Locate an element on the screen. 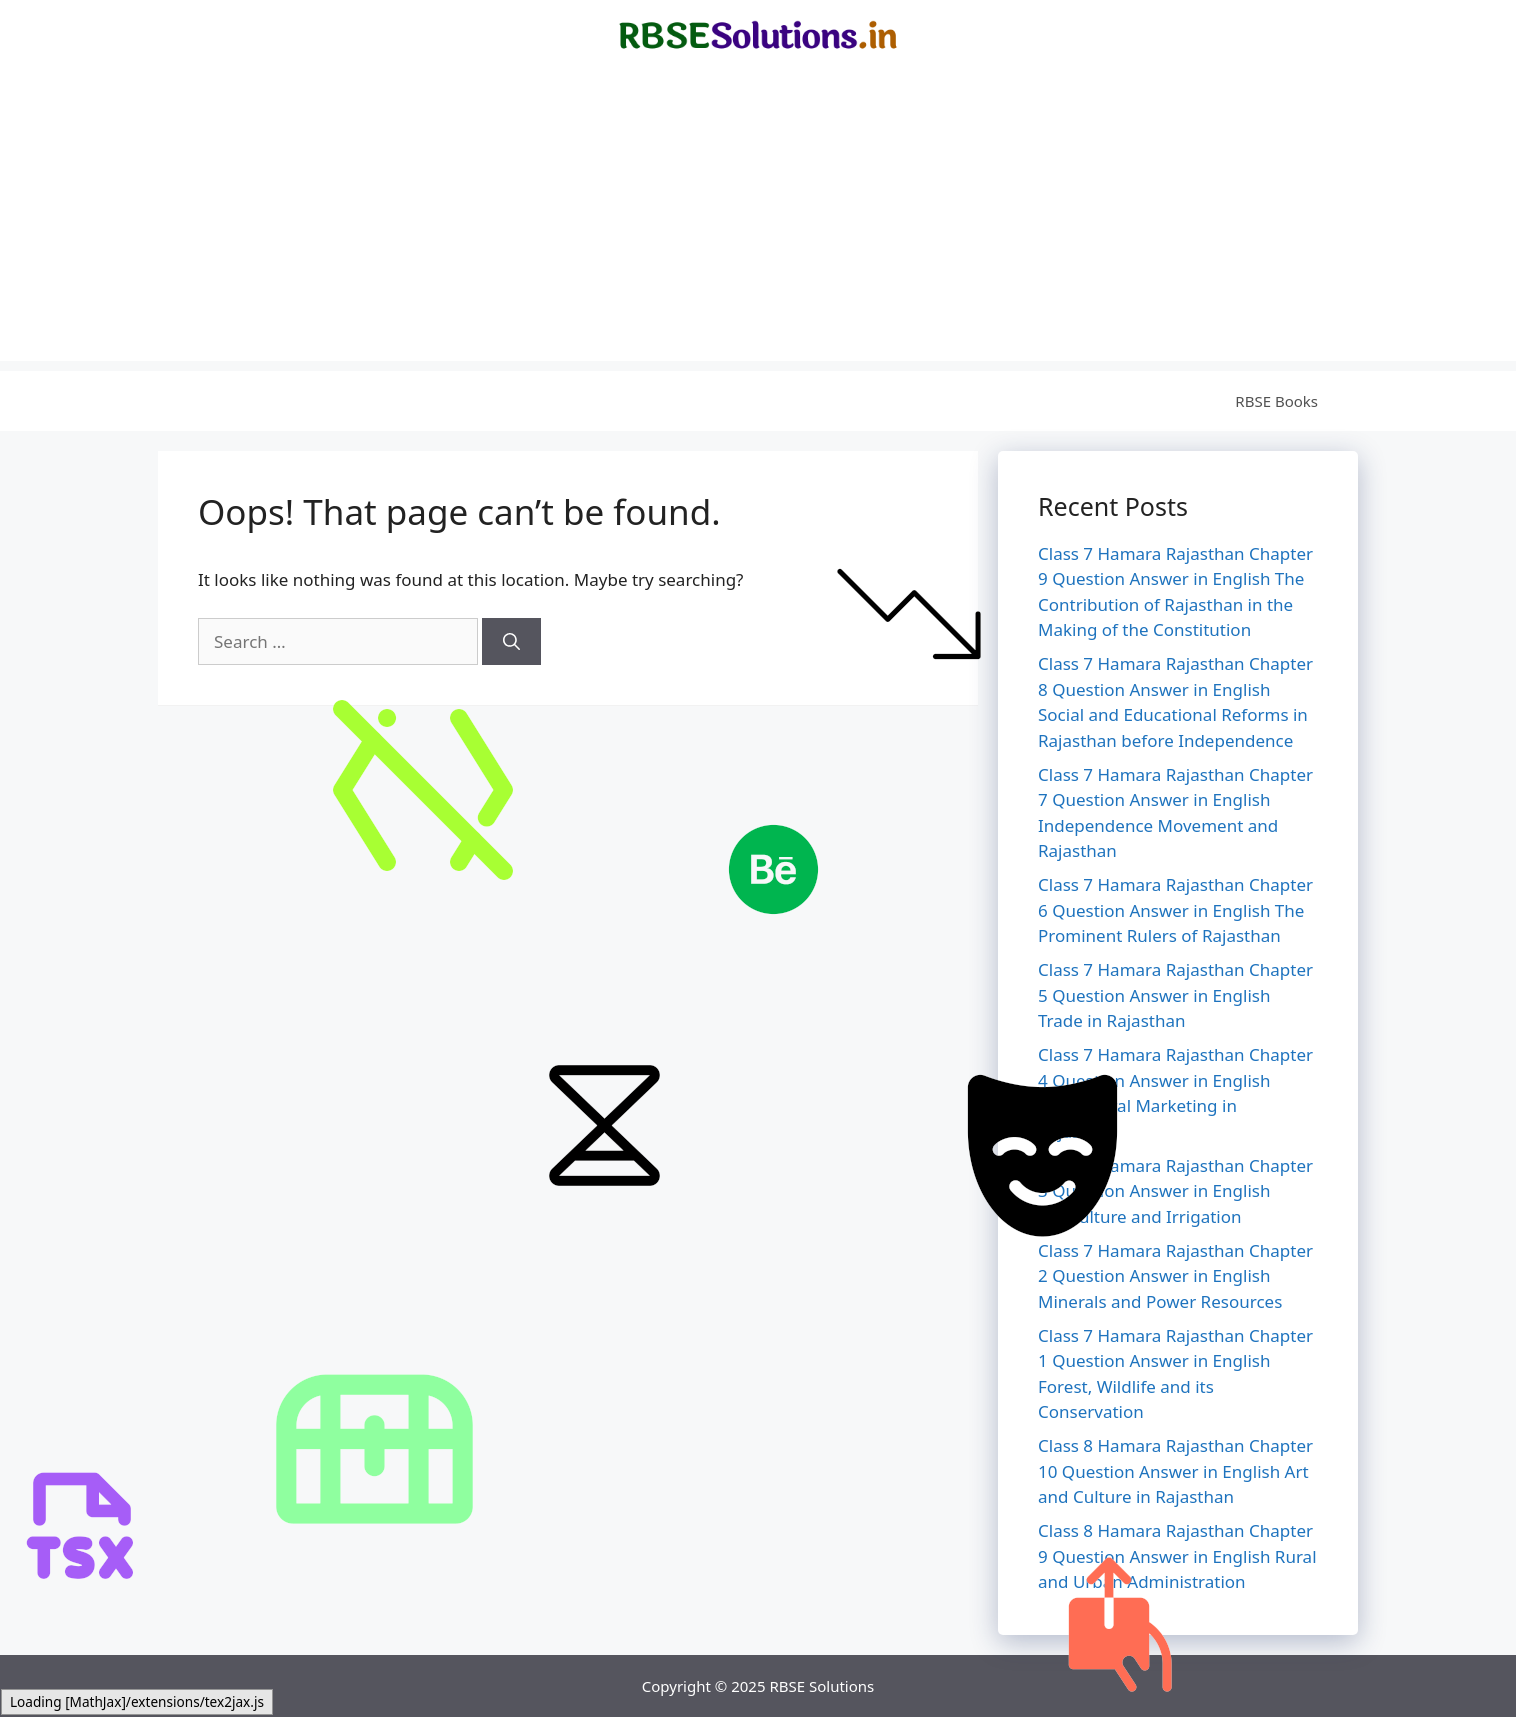  deposit or submit an item is located at coordinates (1113, 1624).